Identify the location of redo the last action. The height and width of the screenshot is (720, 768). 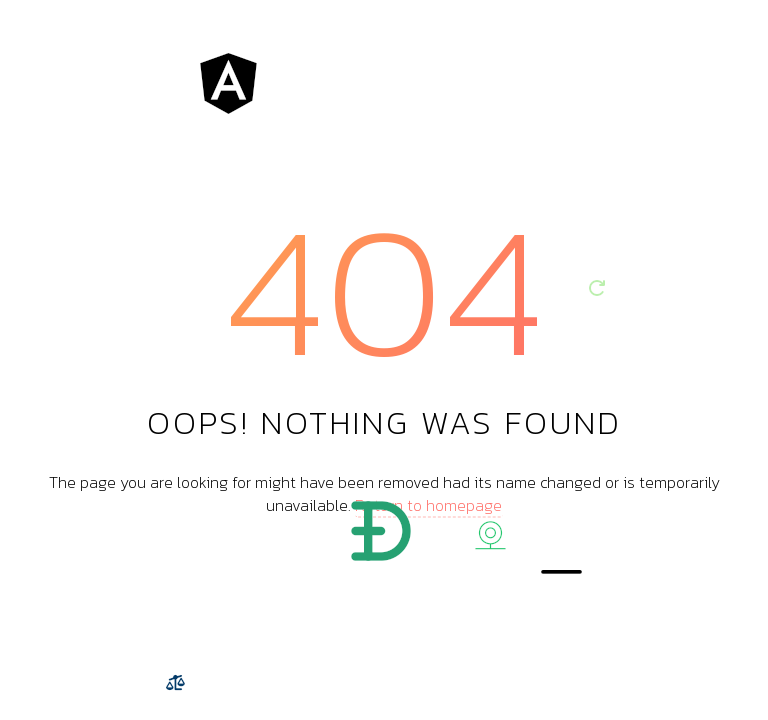
(597, 288).